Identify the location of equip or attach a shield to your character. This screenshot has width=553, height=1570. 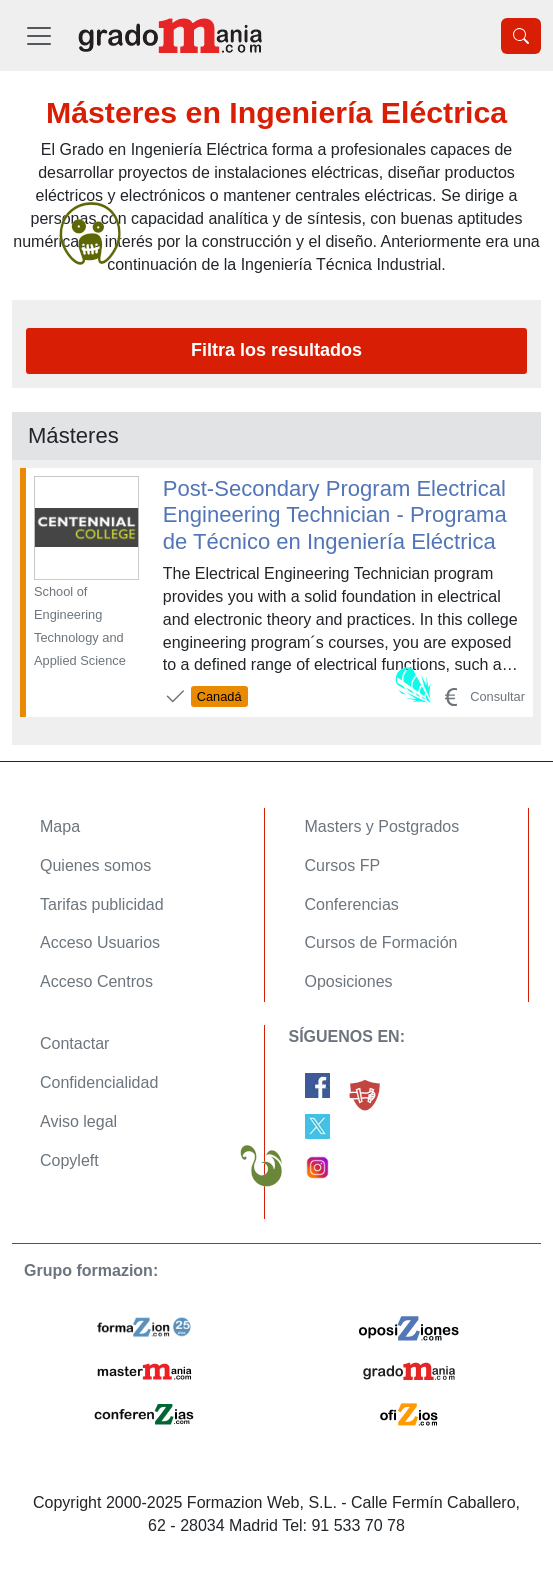
(365, 1095).